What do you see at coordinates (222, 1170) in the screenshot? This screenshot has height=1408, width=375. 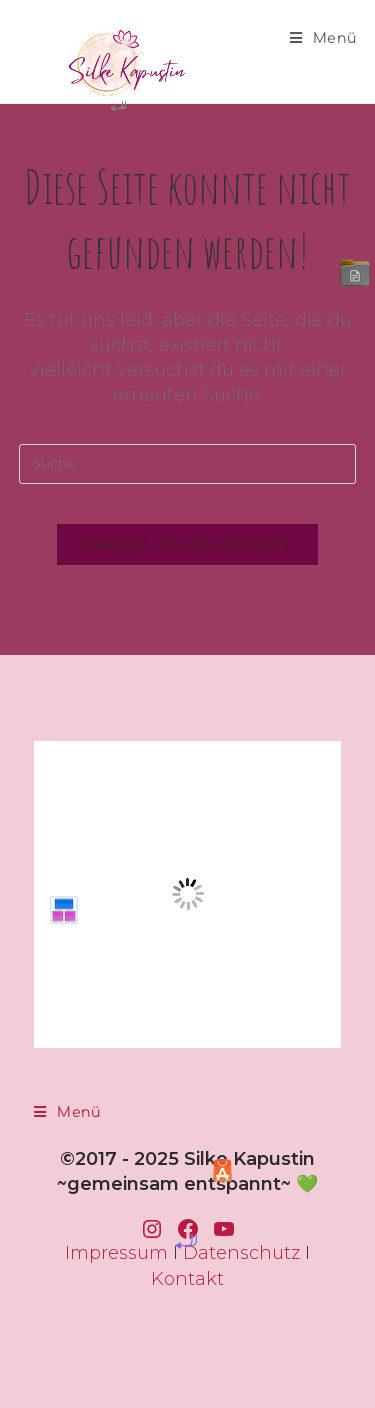 I see `open the app store to browse and download applications` at bounding box center [222, 1170].